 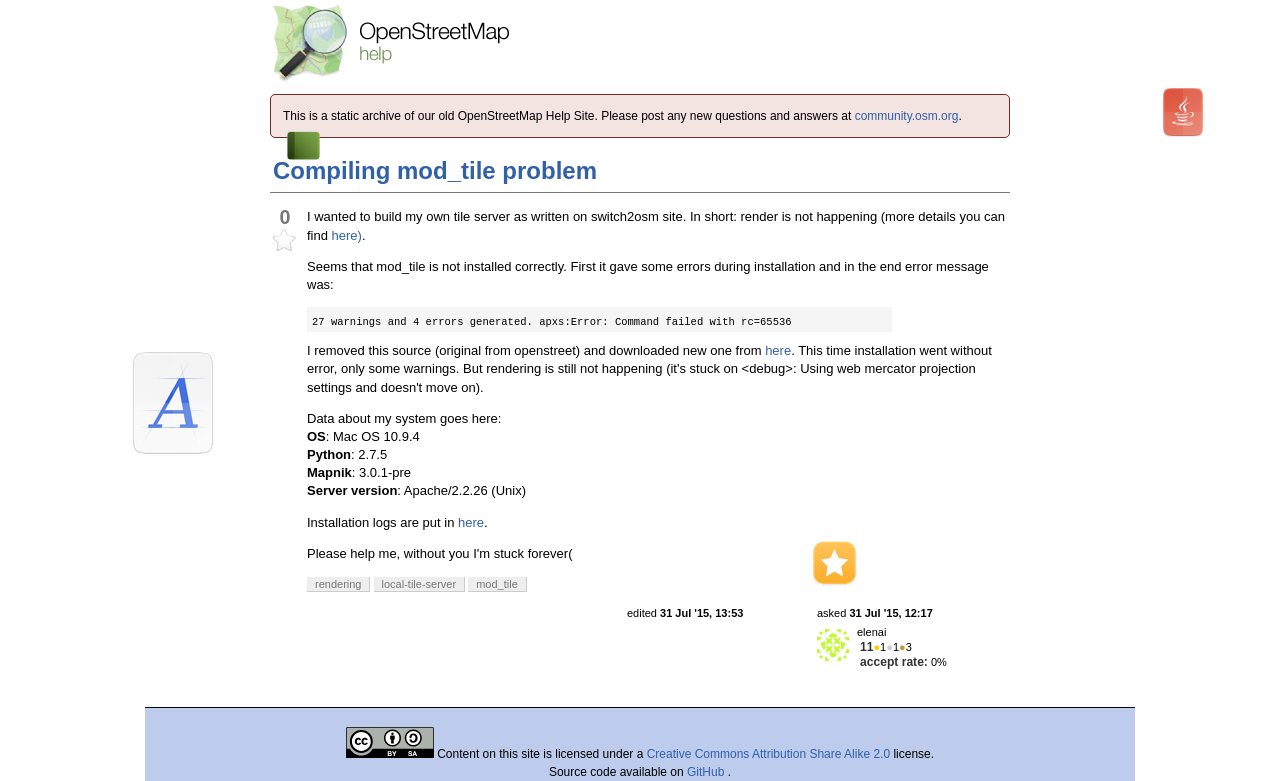 What do you see at coordinates (1183, 112) in the screenshot?
I see `a java source code file` at bounding box center [1183, 112].